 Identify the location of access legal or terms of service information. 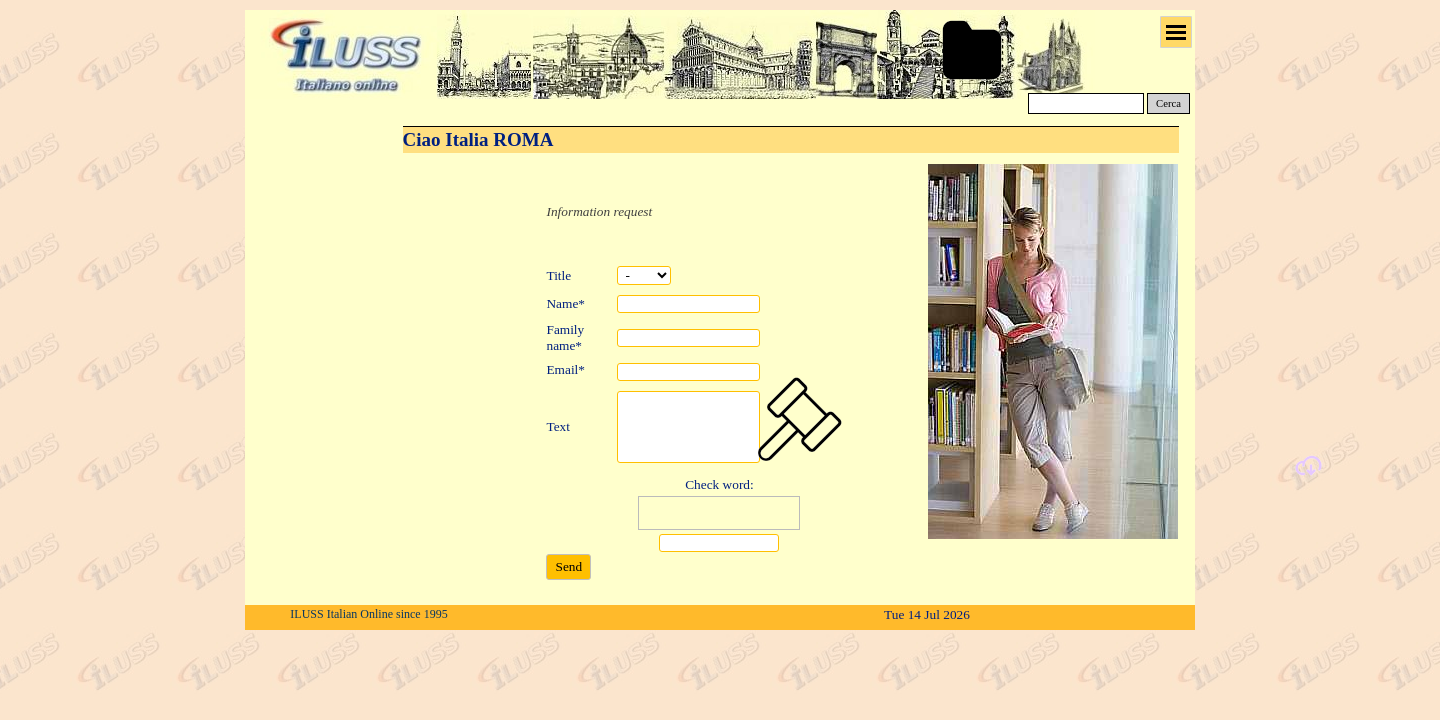
(796, 422).